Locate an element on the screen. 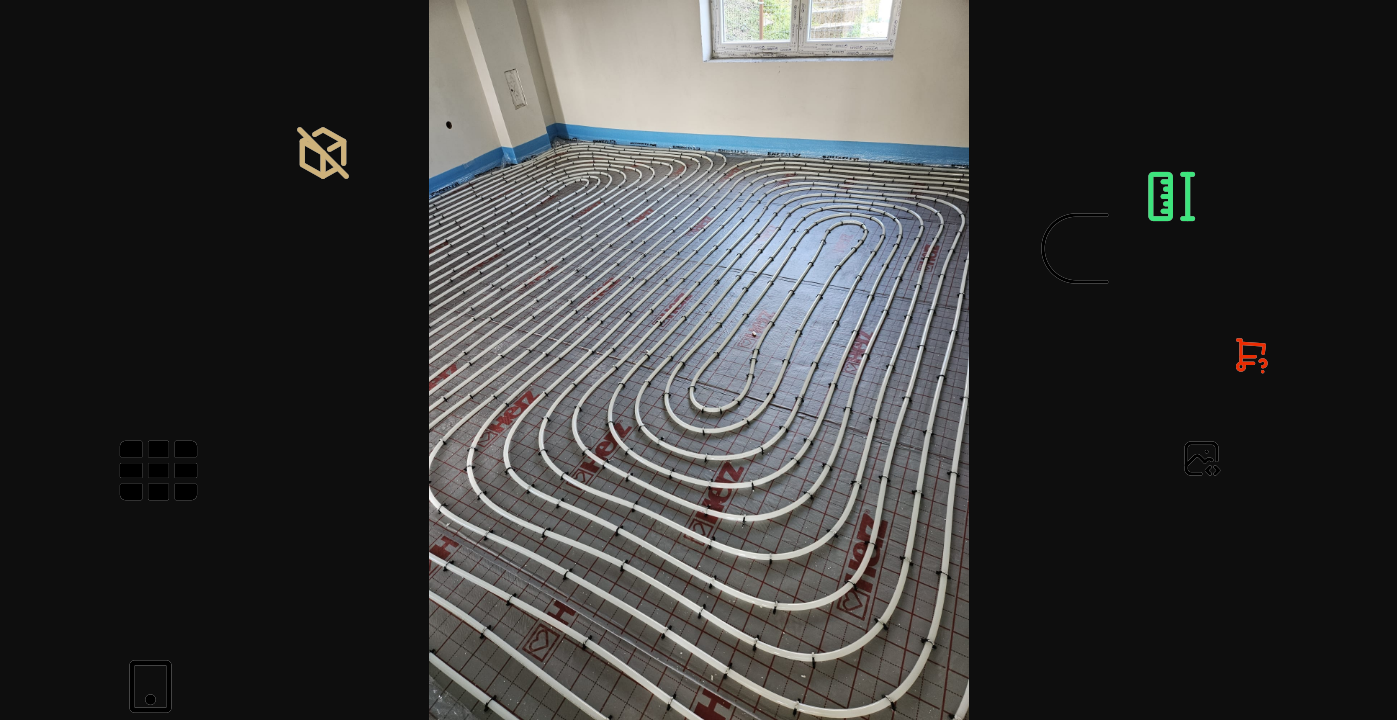 Image resolution: width=1397 pixels, height=720 pixels. package or shipment unavailable is located at coordinates (323, 153).